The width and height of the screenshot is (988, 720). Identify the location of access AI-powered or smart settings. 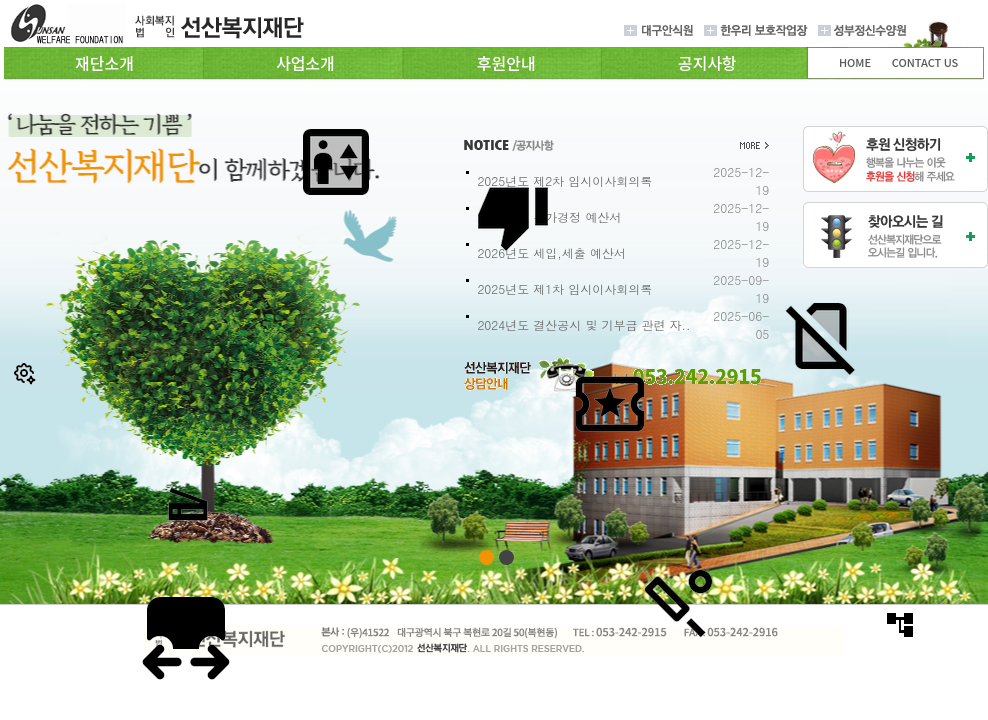
(24, 373).